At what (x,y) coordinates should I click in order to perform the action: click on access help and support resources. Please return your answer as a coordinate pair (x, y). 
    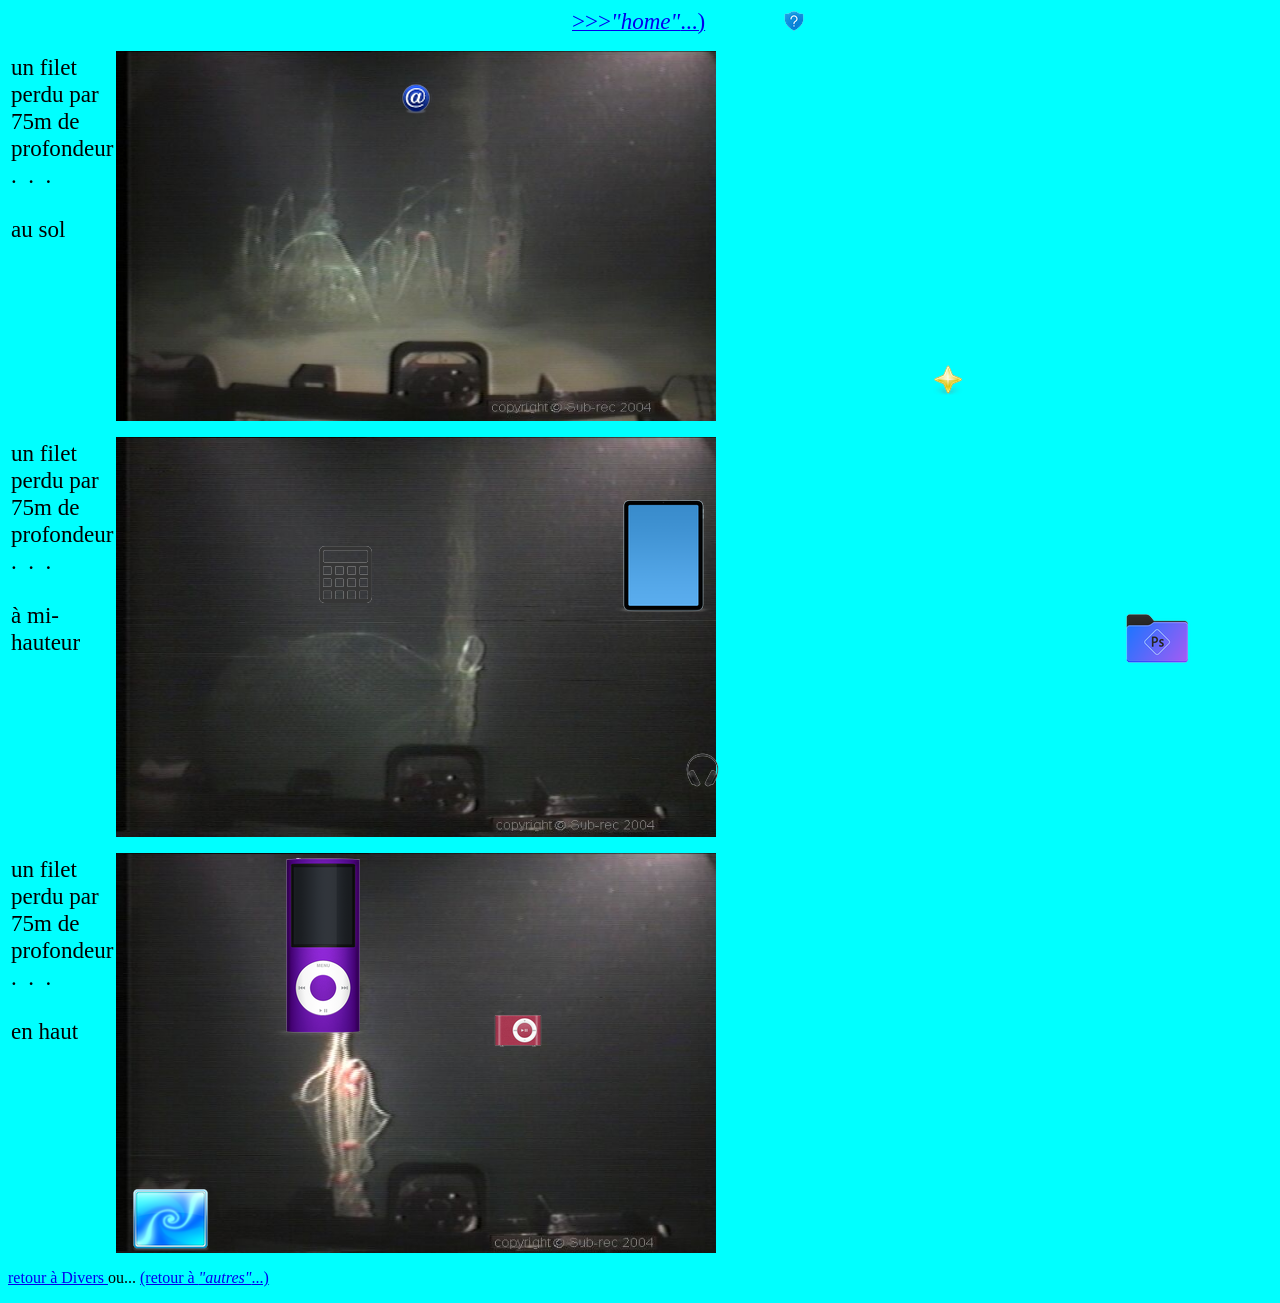
    Looking at the image, I should click on (794, 21).